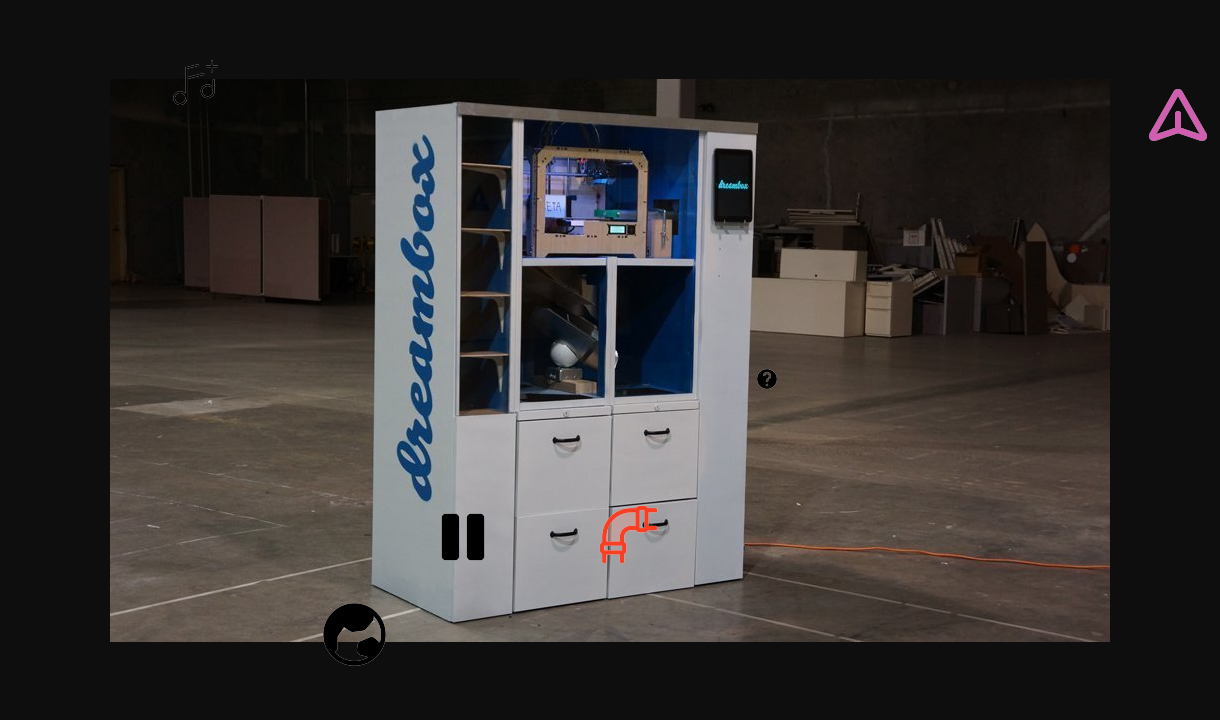 Image resolution: width=1220 pixels, height=720 pixels. I want to click on access help or support information, so click(767, 379).